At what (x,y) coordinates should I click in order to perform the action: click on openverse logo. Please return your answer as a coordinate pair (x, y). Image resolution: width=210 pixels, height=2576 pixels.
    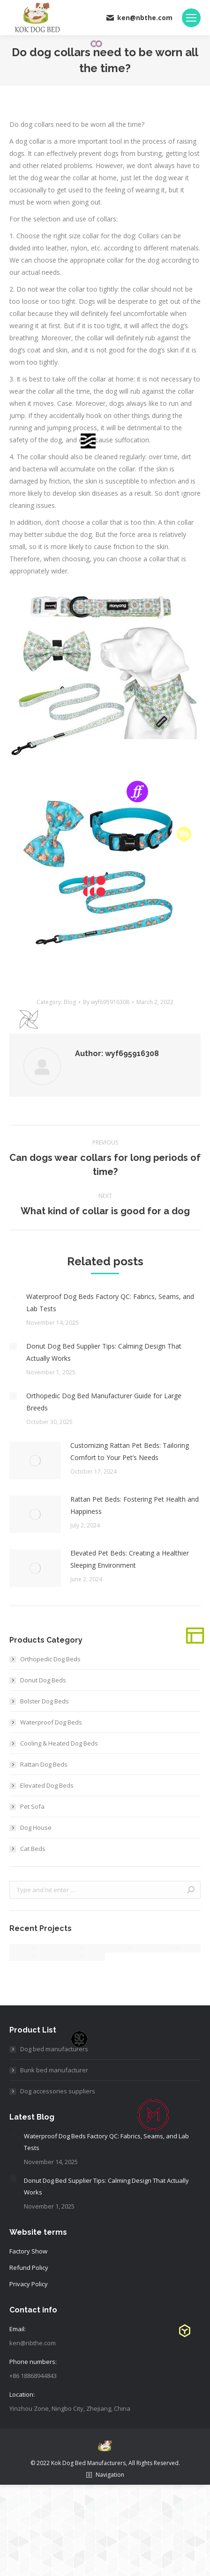
    Looking at the image, I should click on (94, 886).